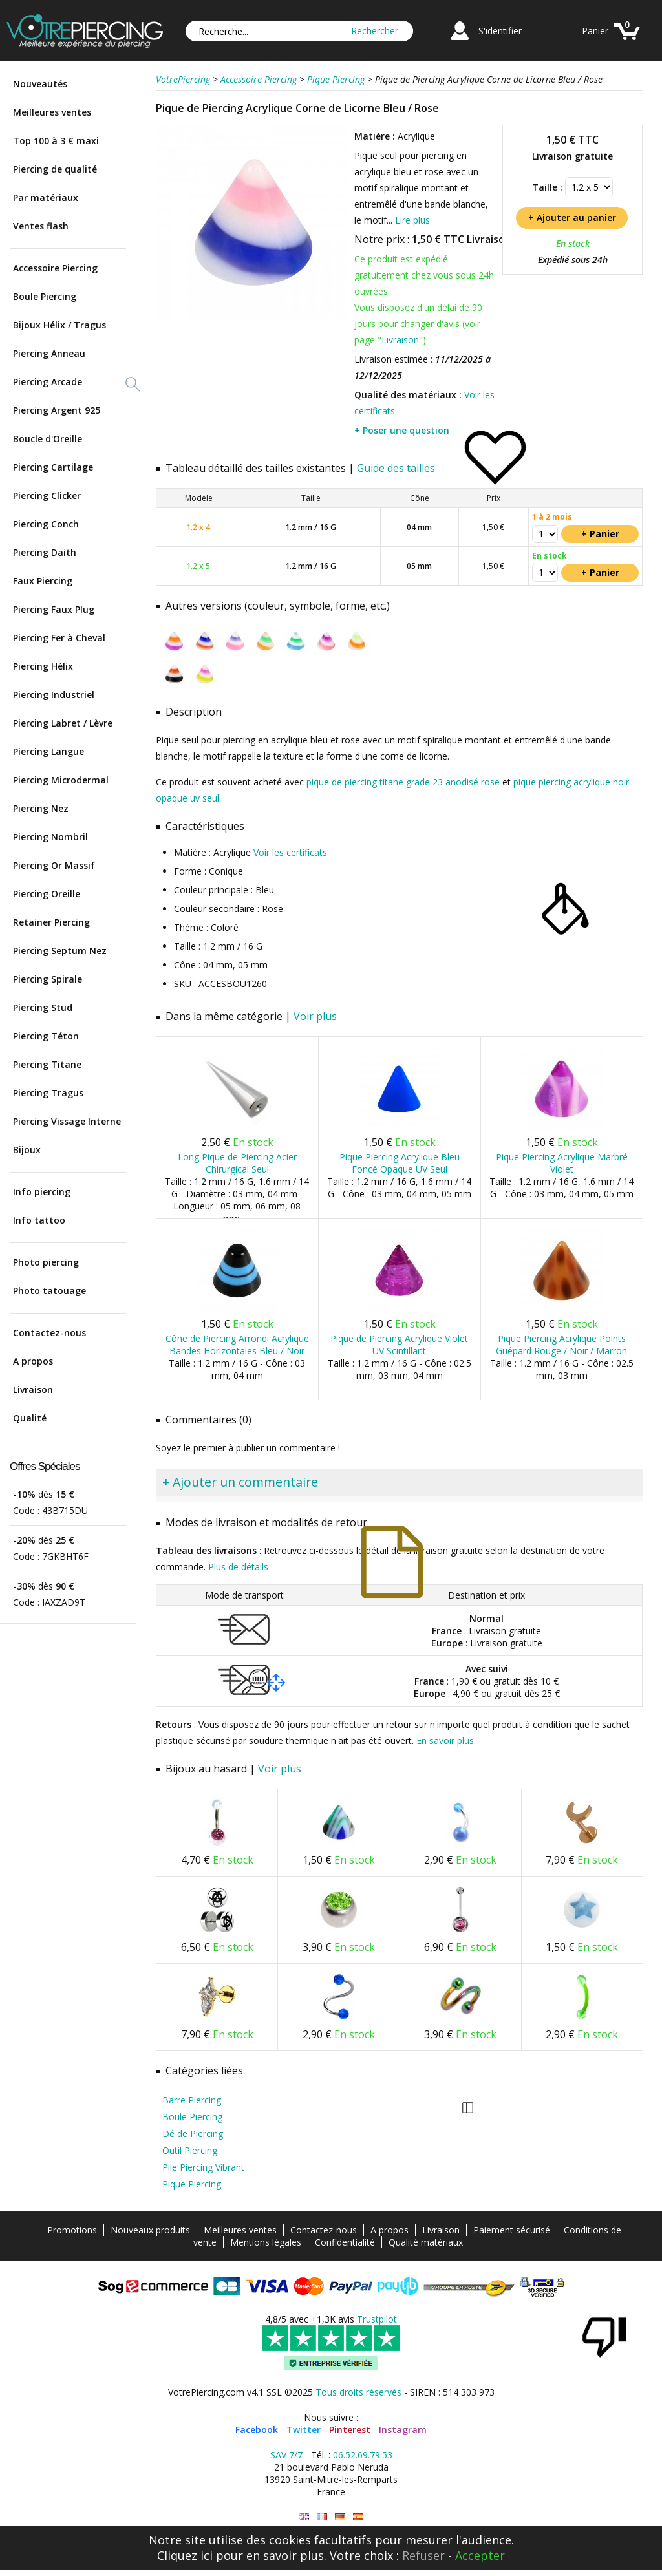  I want to click on dislike or downvote content, so click(604, 2336).